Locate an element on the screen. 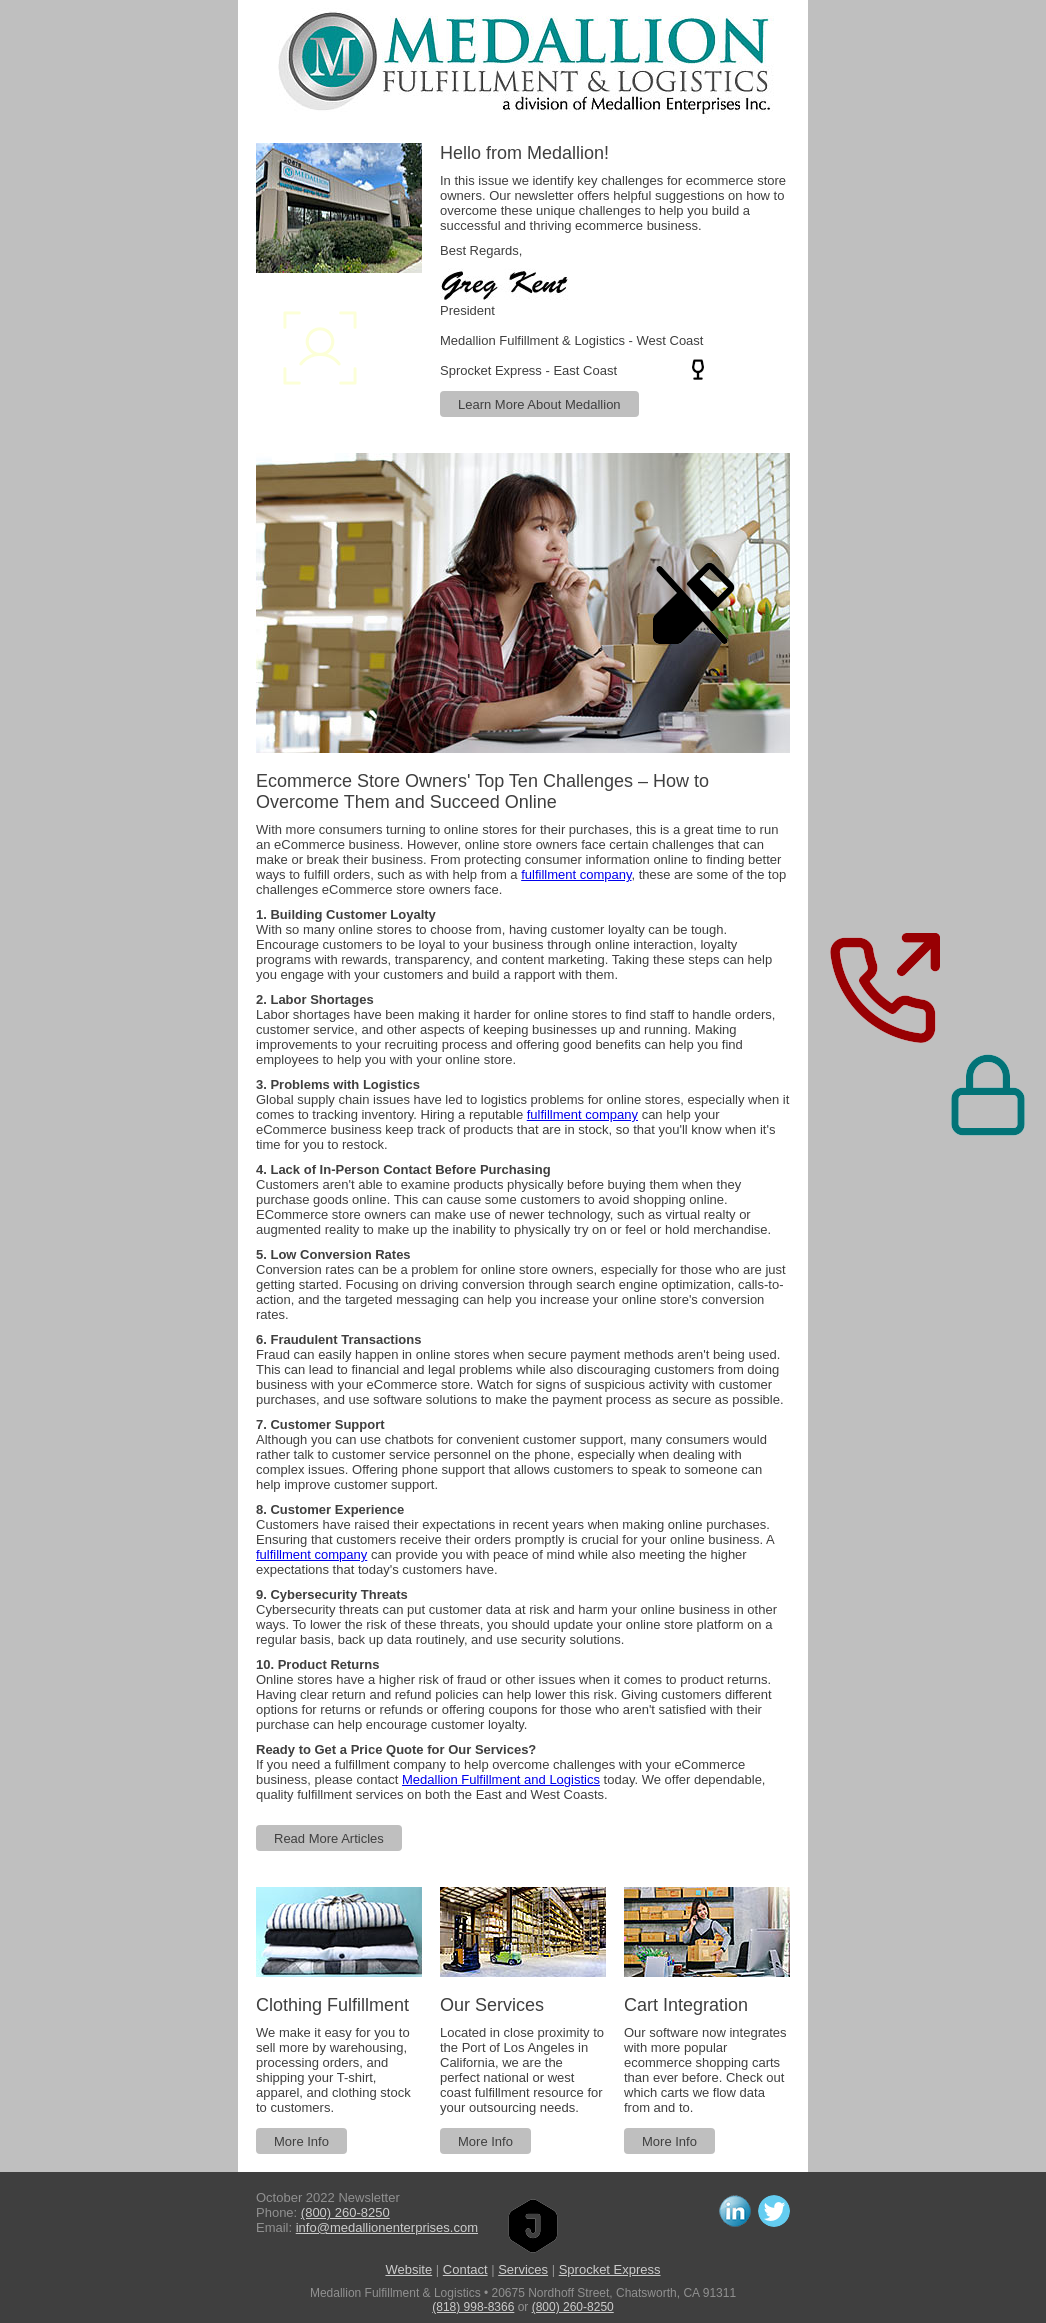 The width and height of the screenshot is (1046, 2323). focus on or locate a specific user is located at coordinates (320, 348).